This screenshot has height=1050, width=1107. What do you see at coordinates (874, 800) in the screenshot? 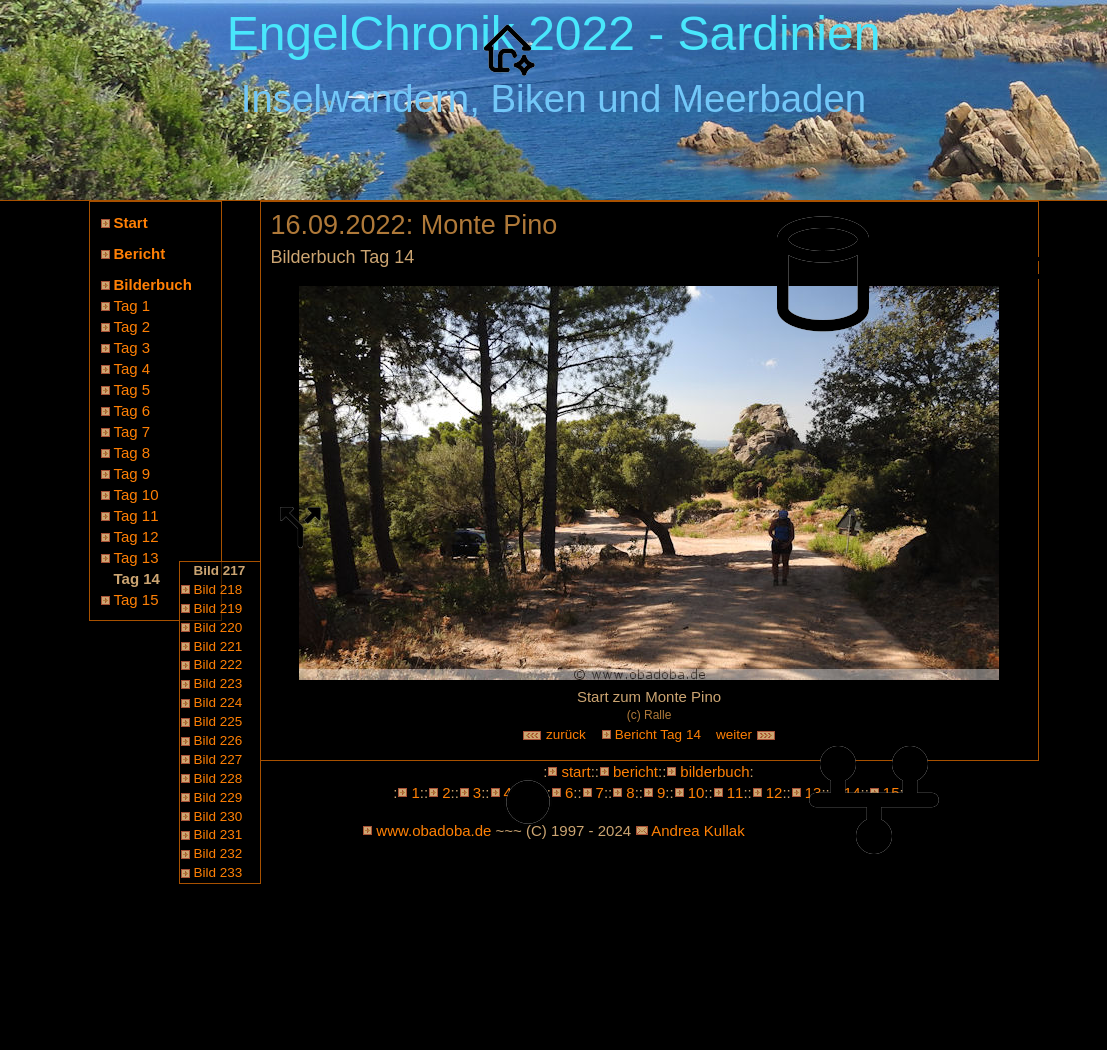
I see `view timeline or chronological history` at bounding box center [874, 800].